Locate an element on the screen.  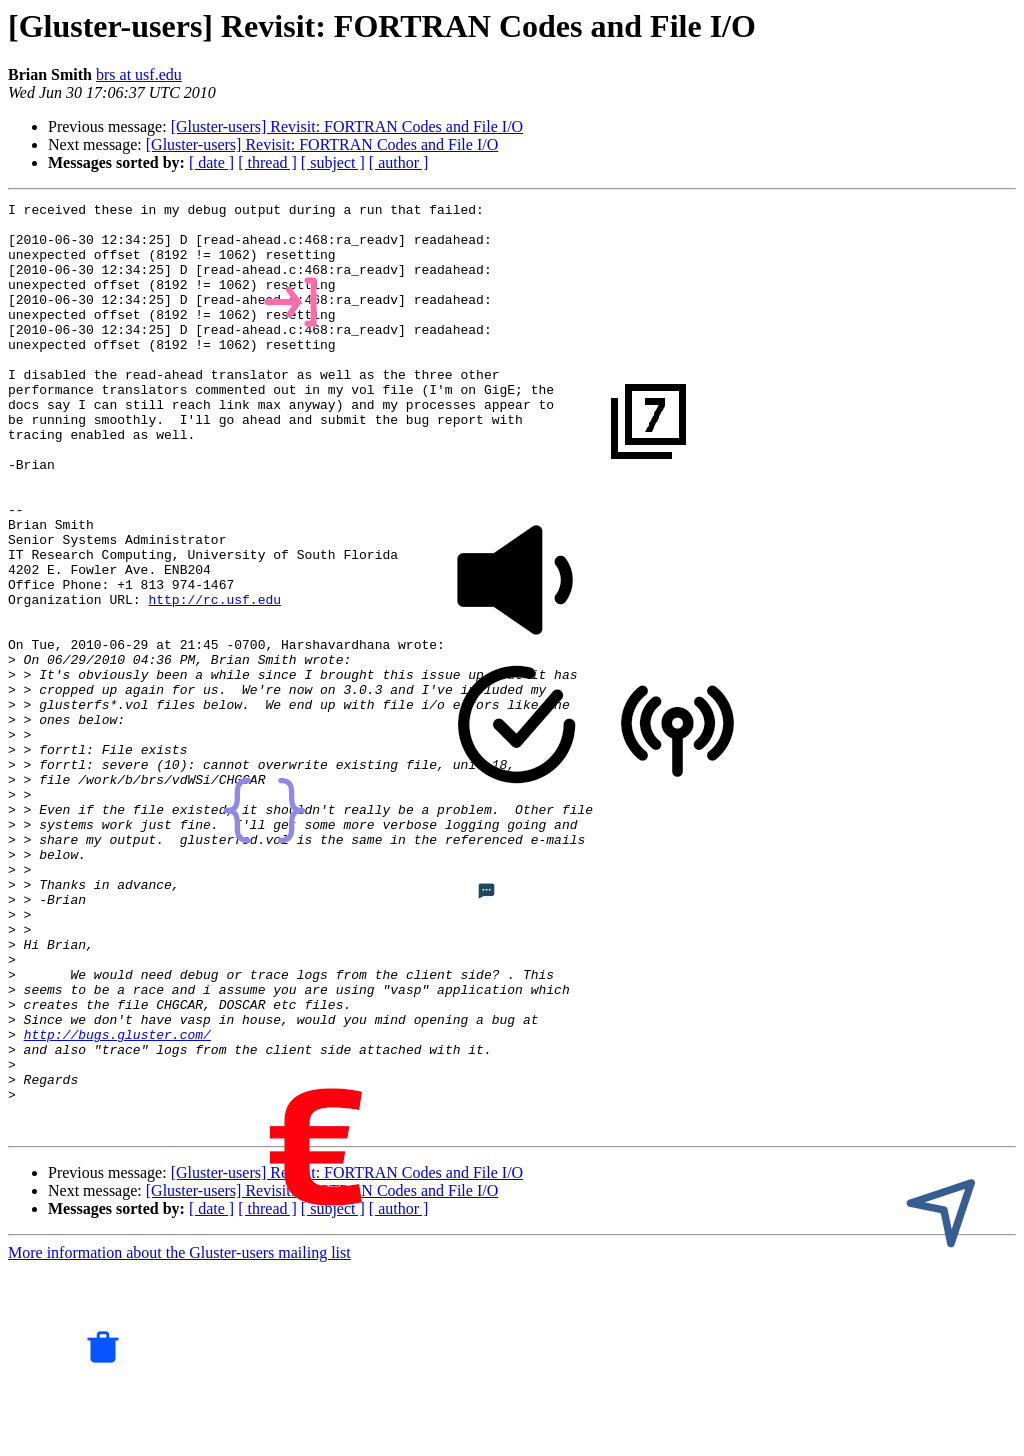
decrease audio volume is located at coordinates (512, 580).